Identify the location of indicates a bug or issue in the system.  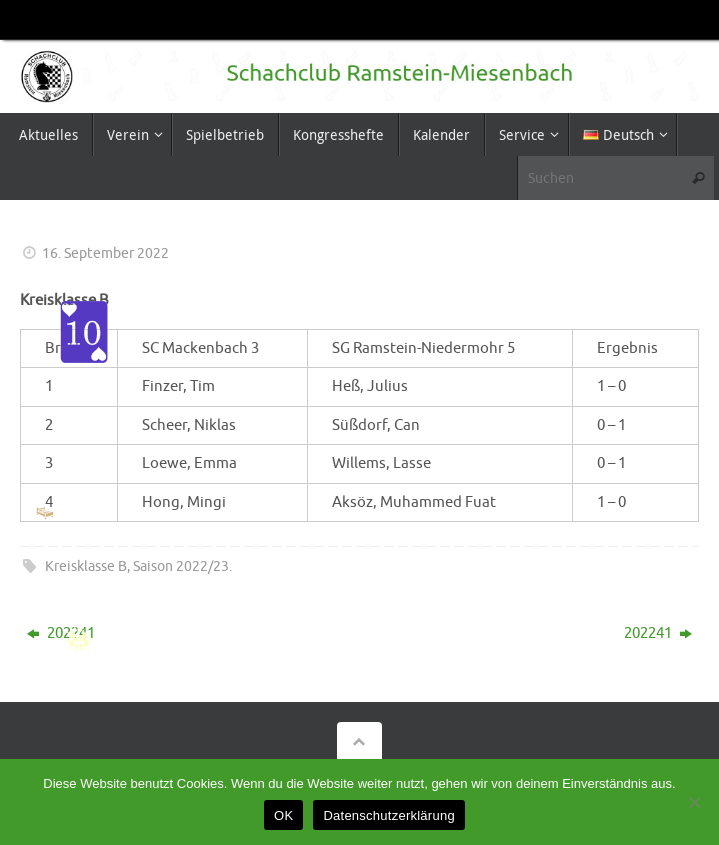
(79, 640).